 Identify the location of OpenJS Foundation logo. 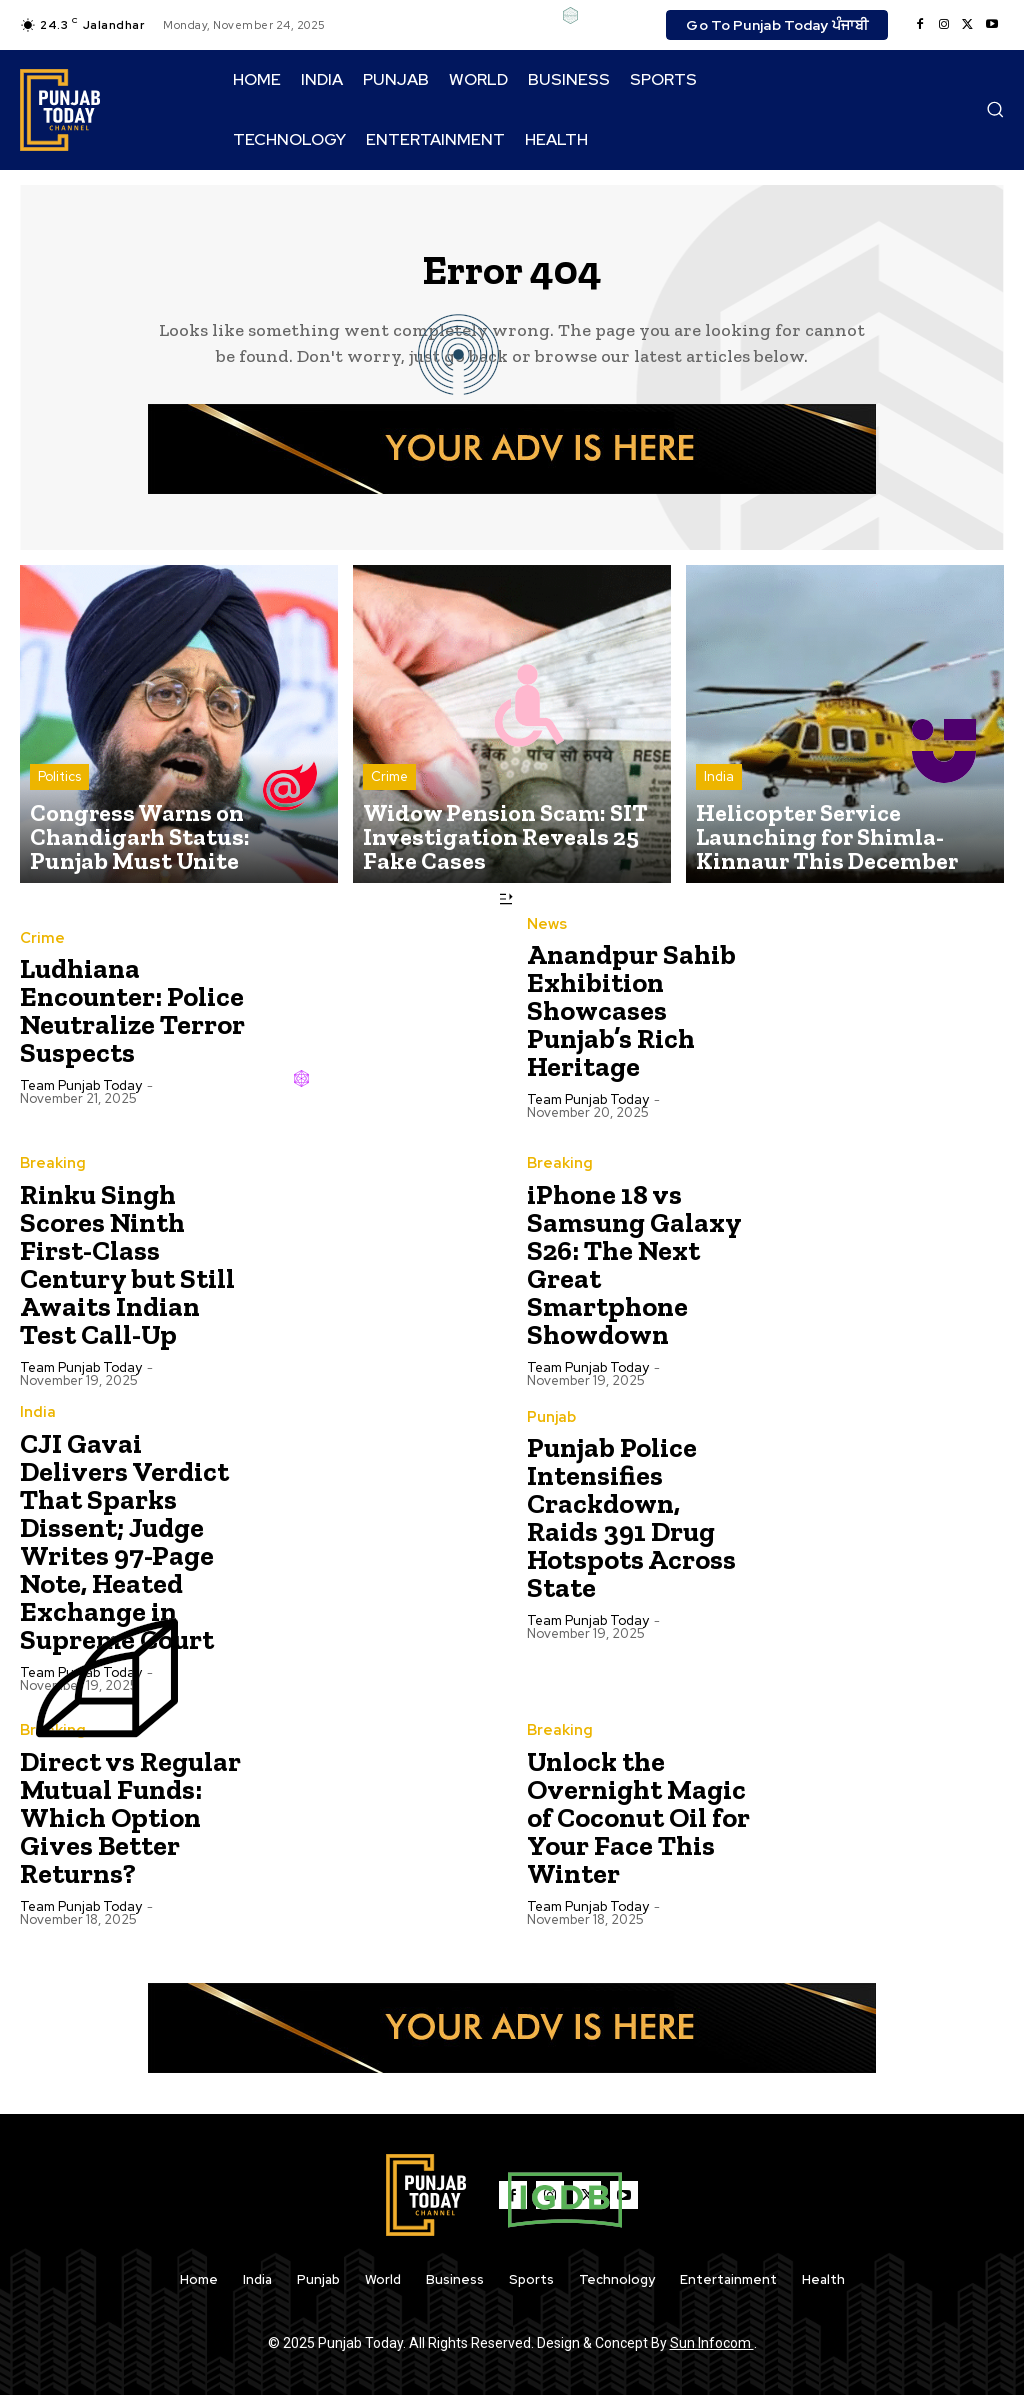
(301, 1078).